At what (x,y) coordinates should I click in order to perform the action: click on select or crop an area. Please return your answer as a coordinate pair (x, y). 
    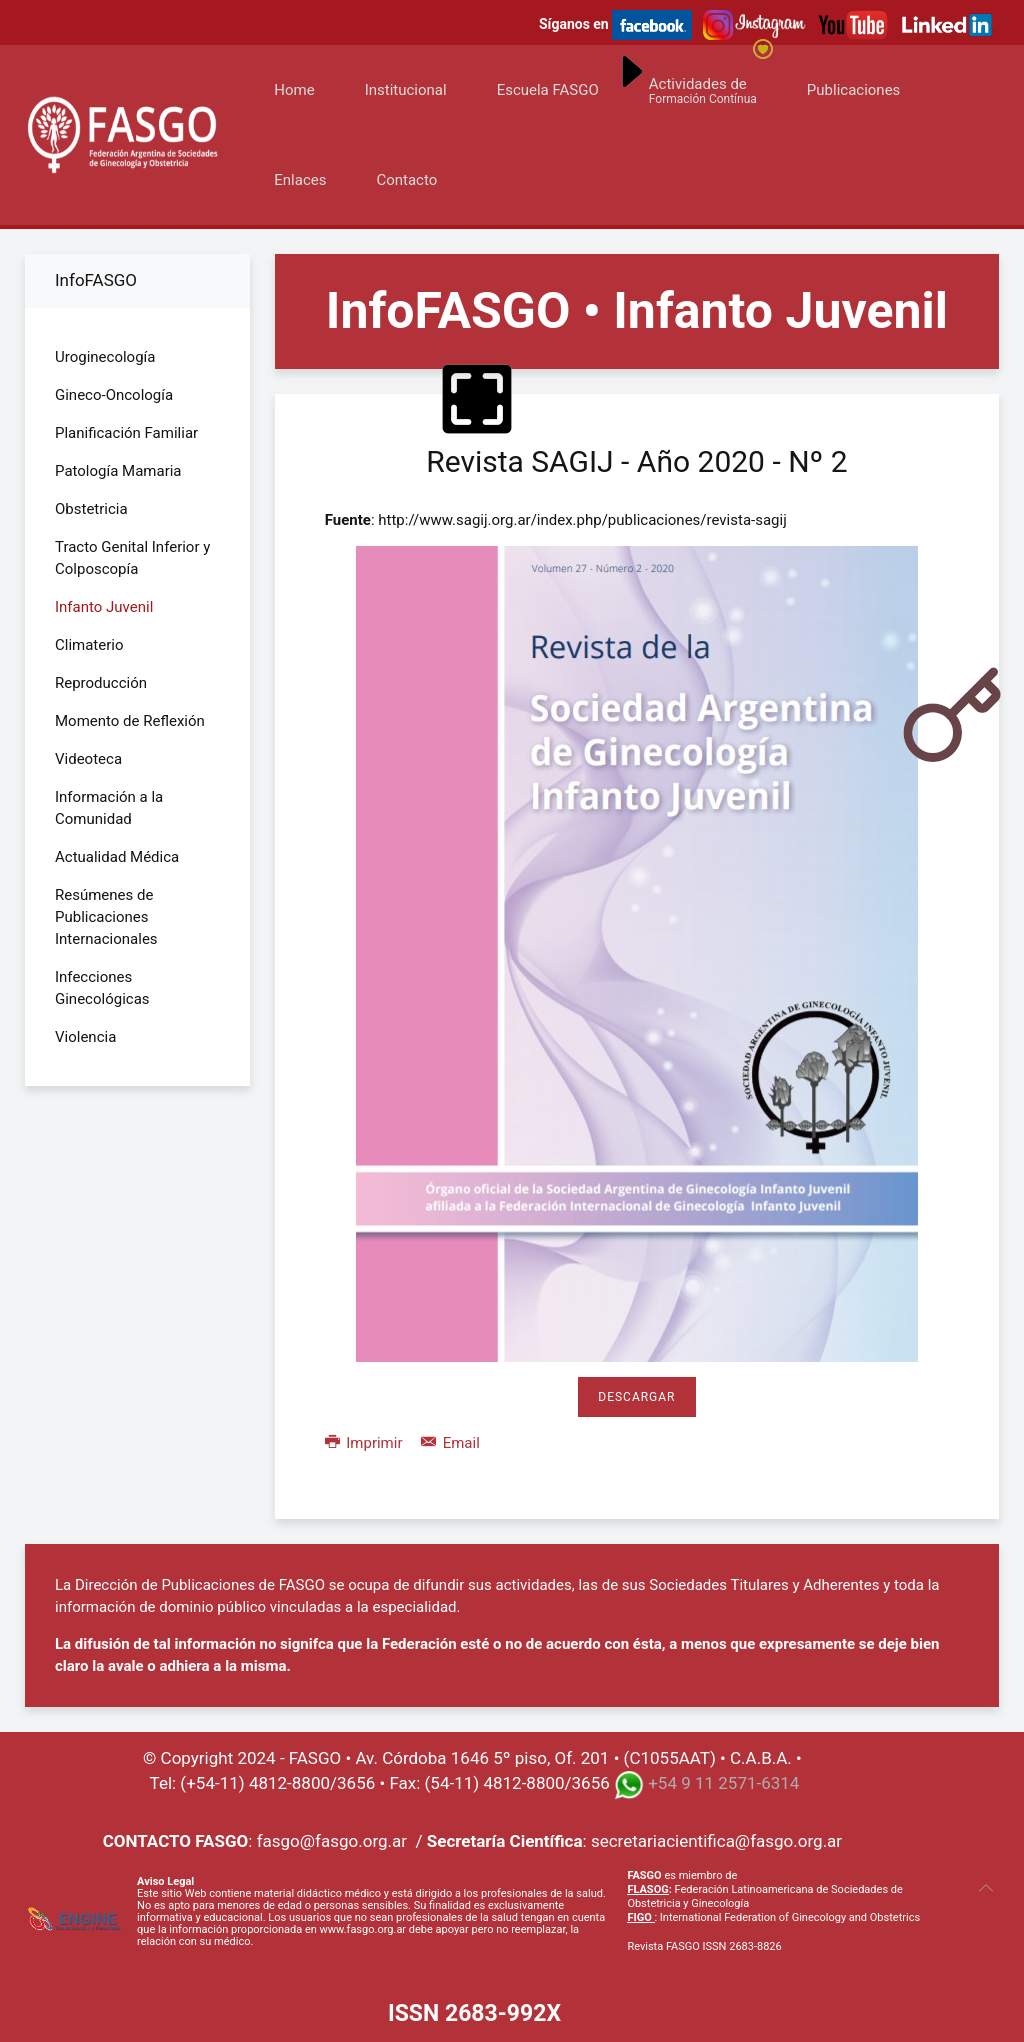
    Looking at the image, I should click on (477, 399).